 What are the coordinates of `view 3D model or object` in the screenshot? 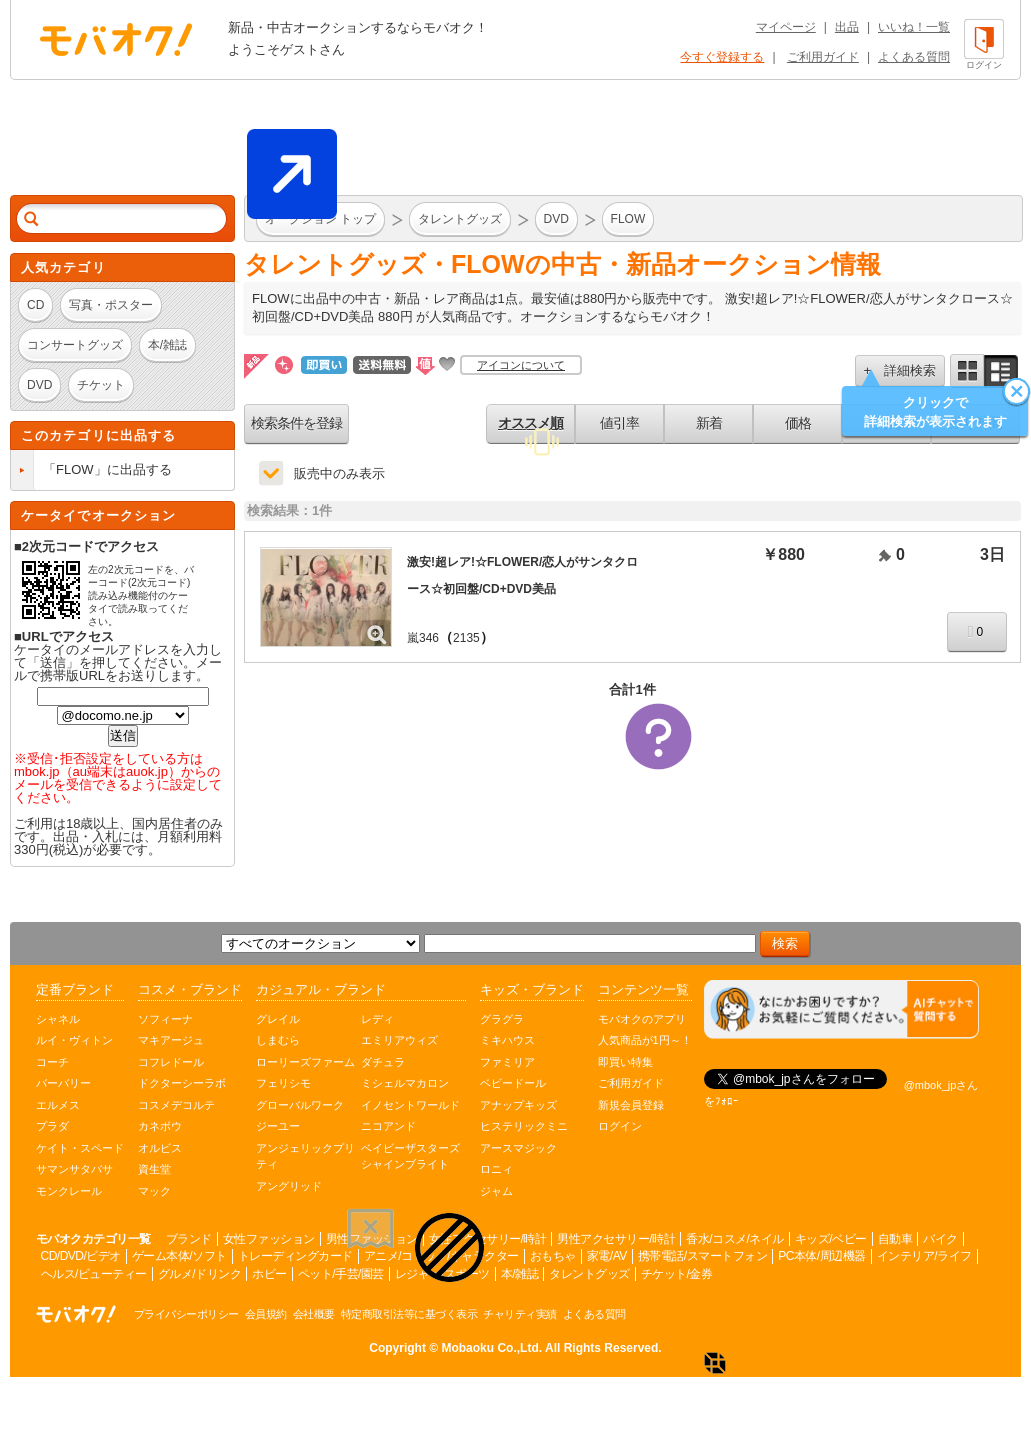 It's located at (715, 1363).